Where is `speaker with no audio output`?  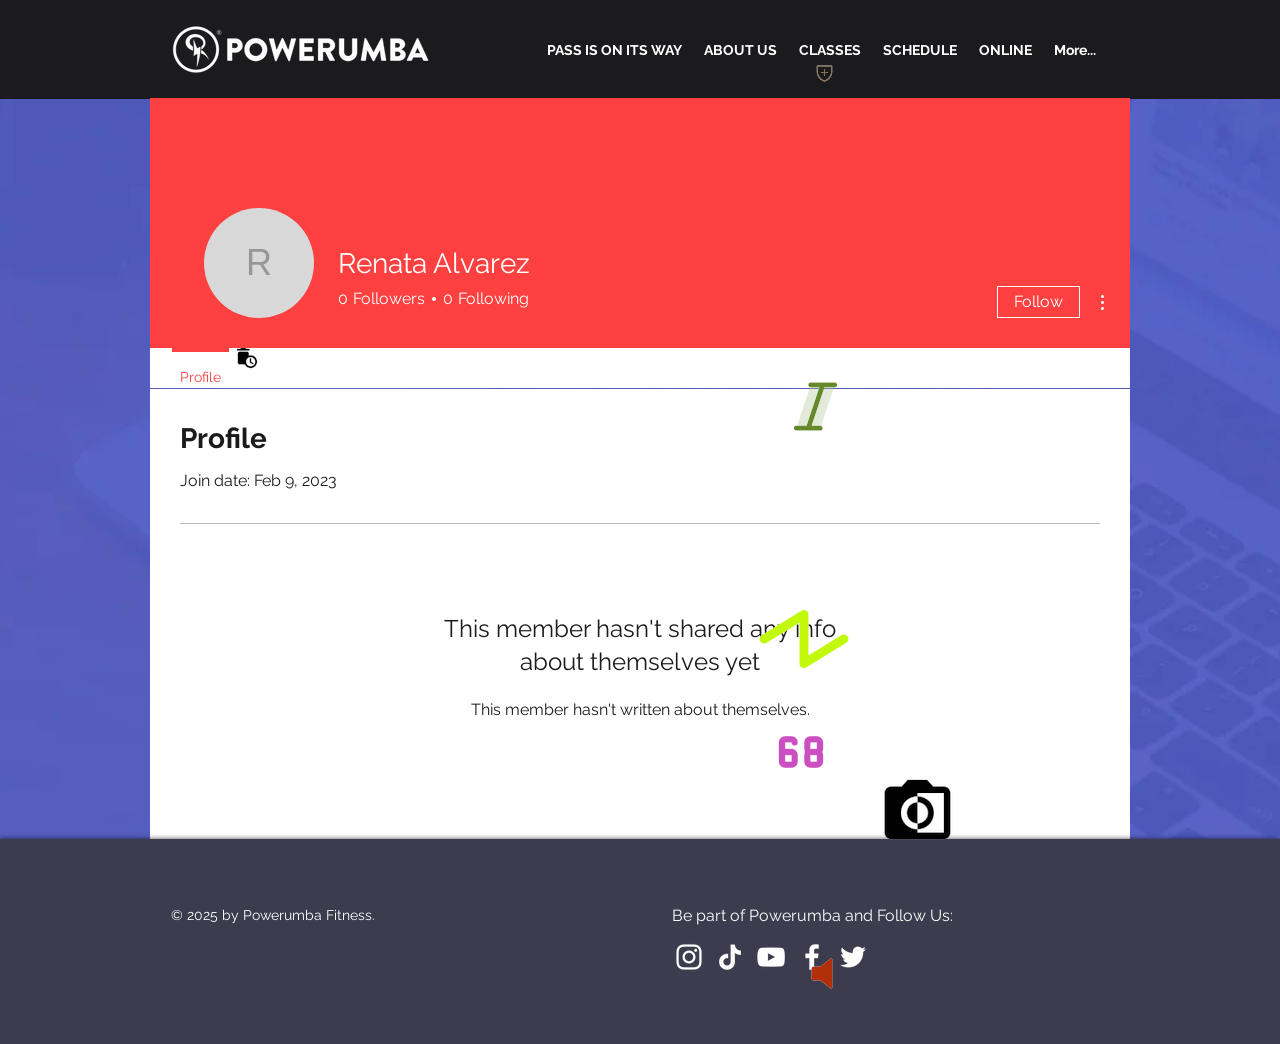
speaker with no audio output is located at coordinates (826, 973).